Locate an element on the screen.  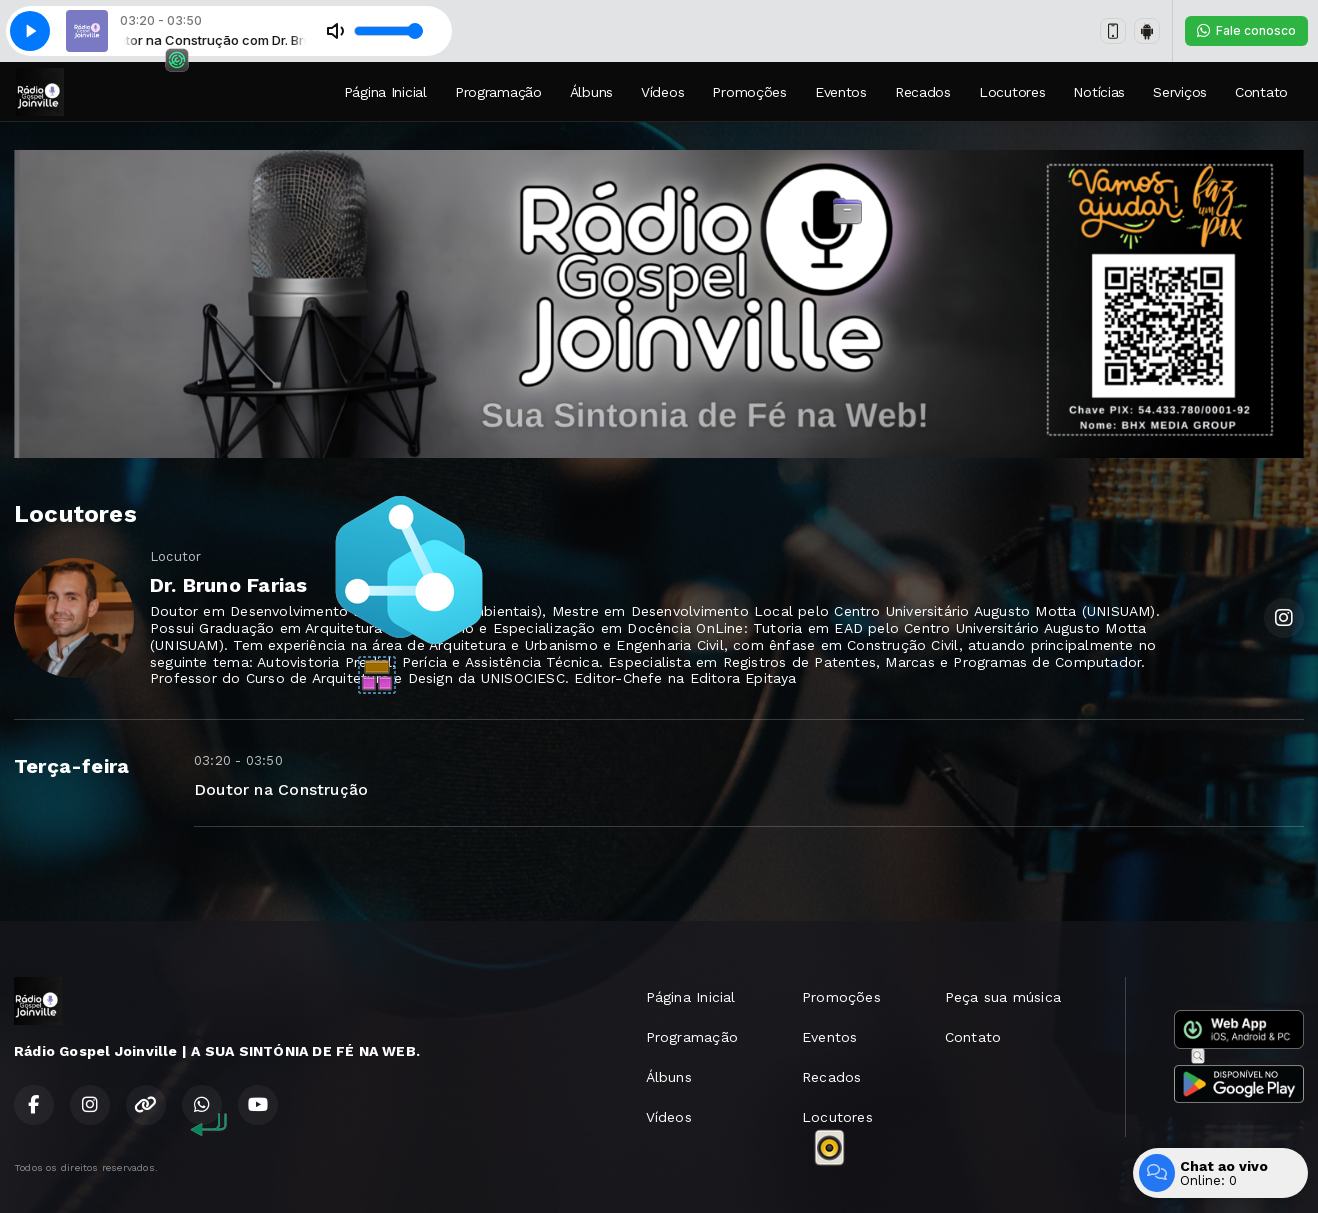
reply to all recipients of an email is located at coordinates (208, 1122).